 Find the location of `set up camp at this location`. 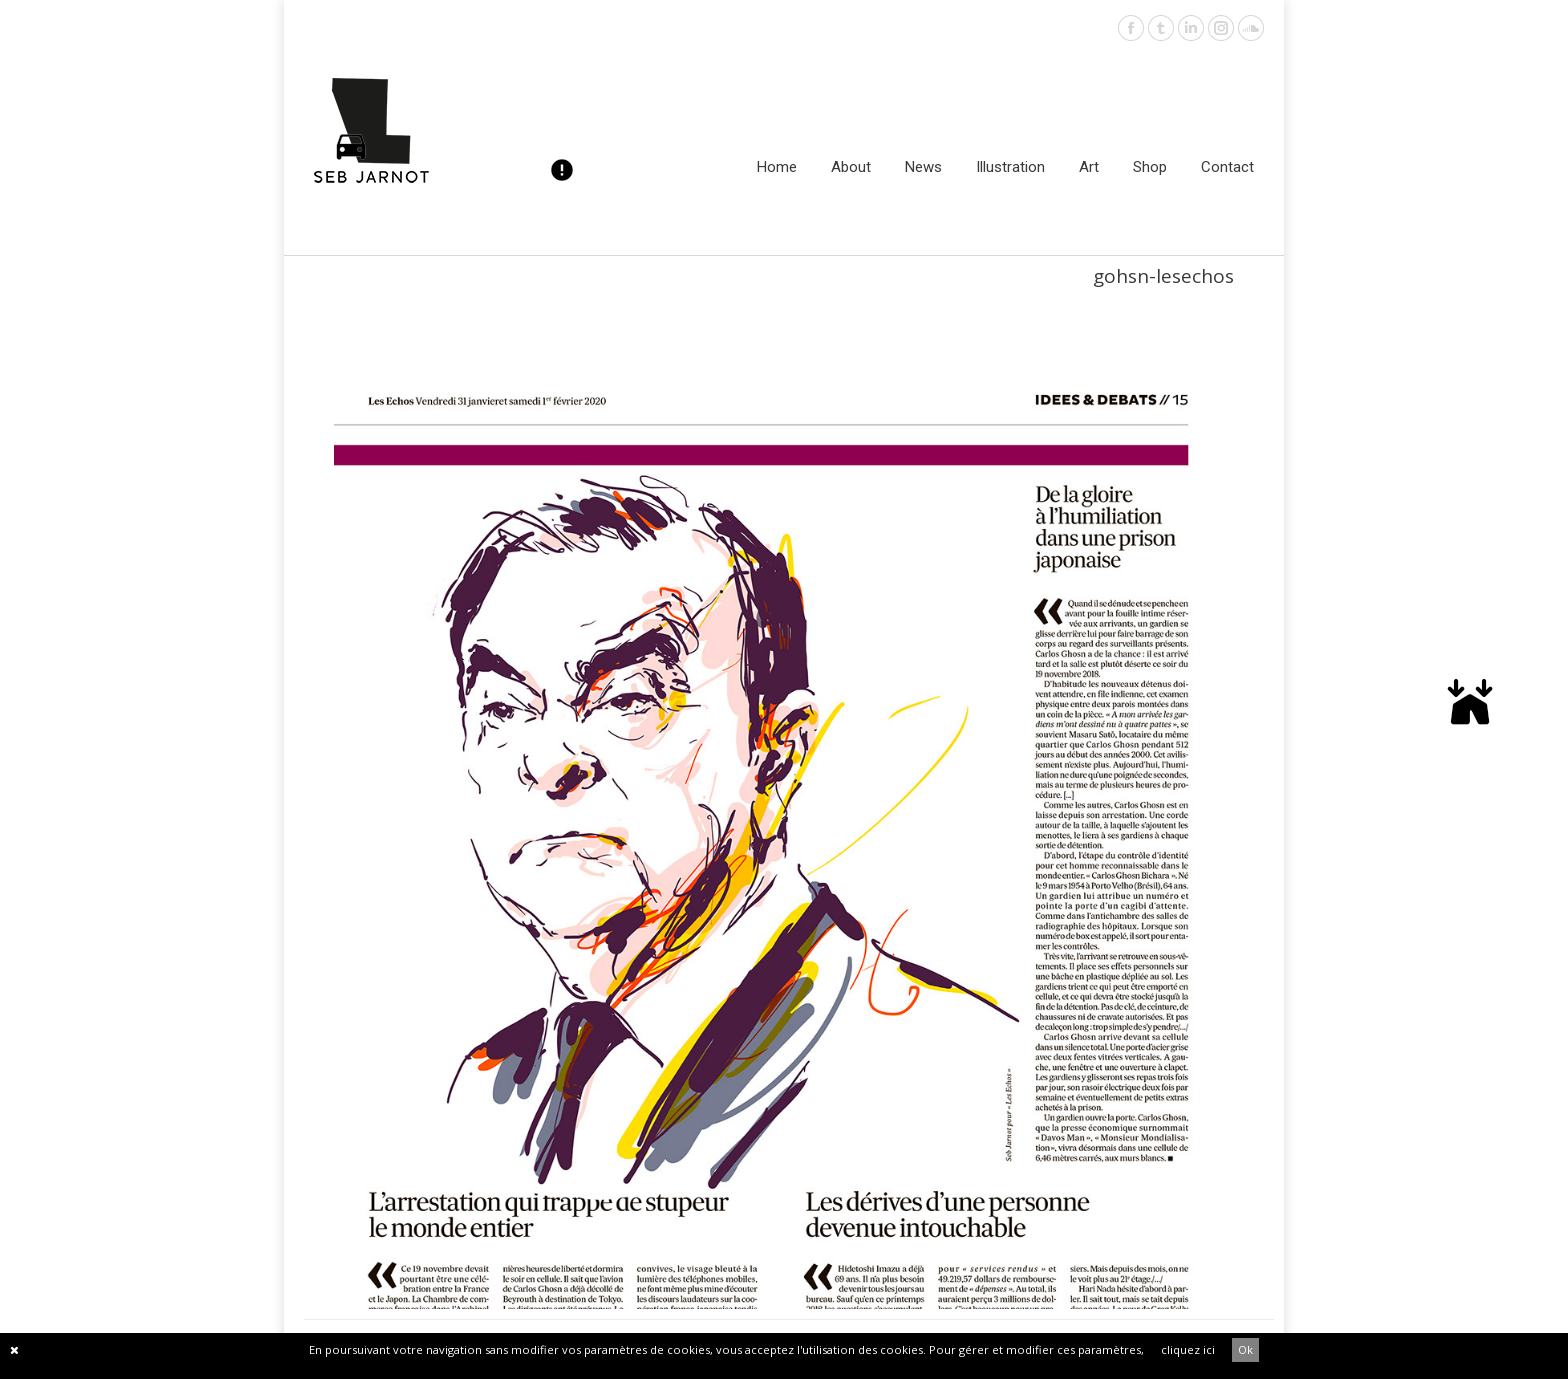

set up camp at this location is located at coordinates (1470, 702).